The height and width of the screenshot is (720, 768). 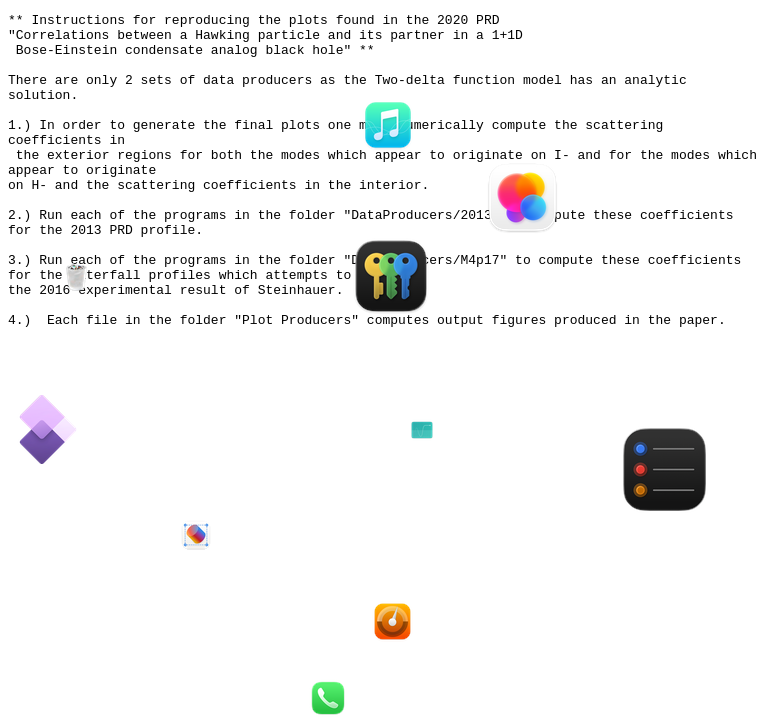 I want to click on open the phone app to make a call, so click(x=328, y=698).